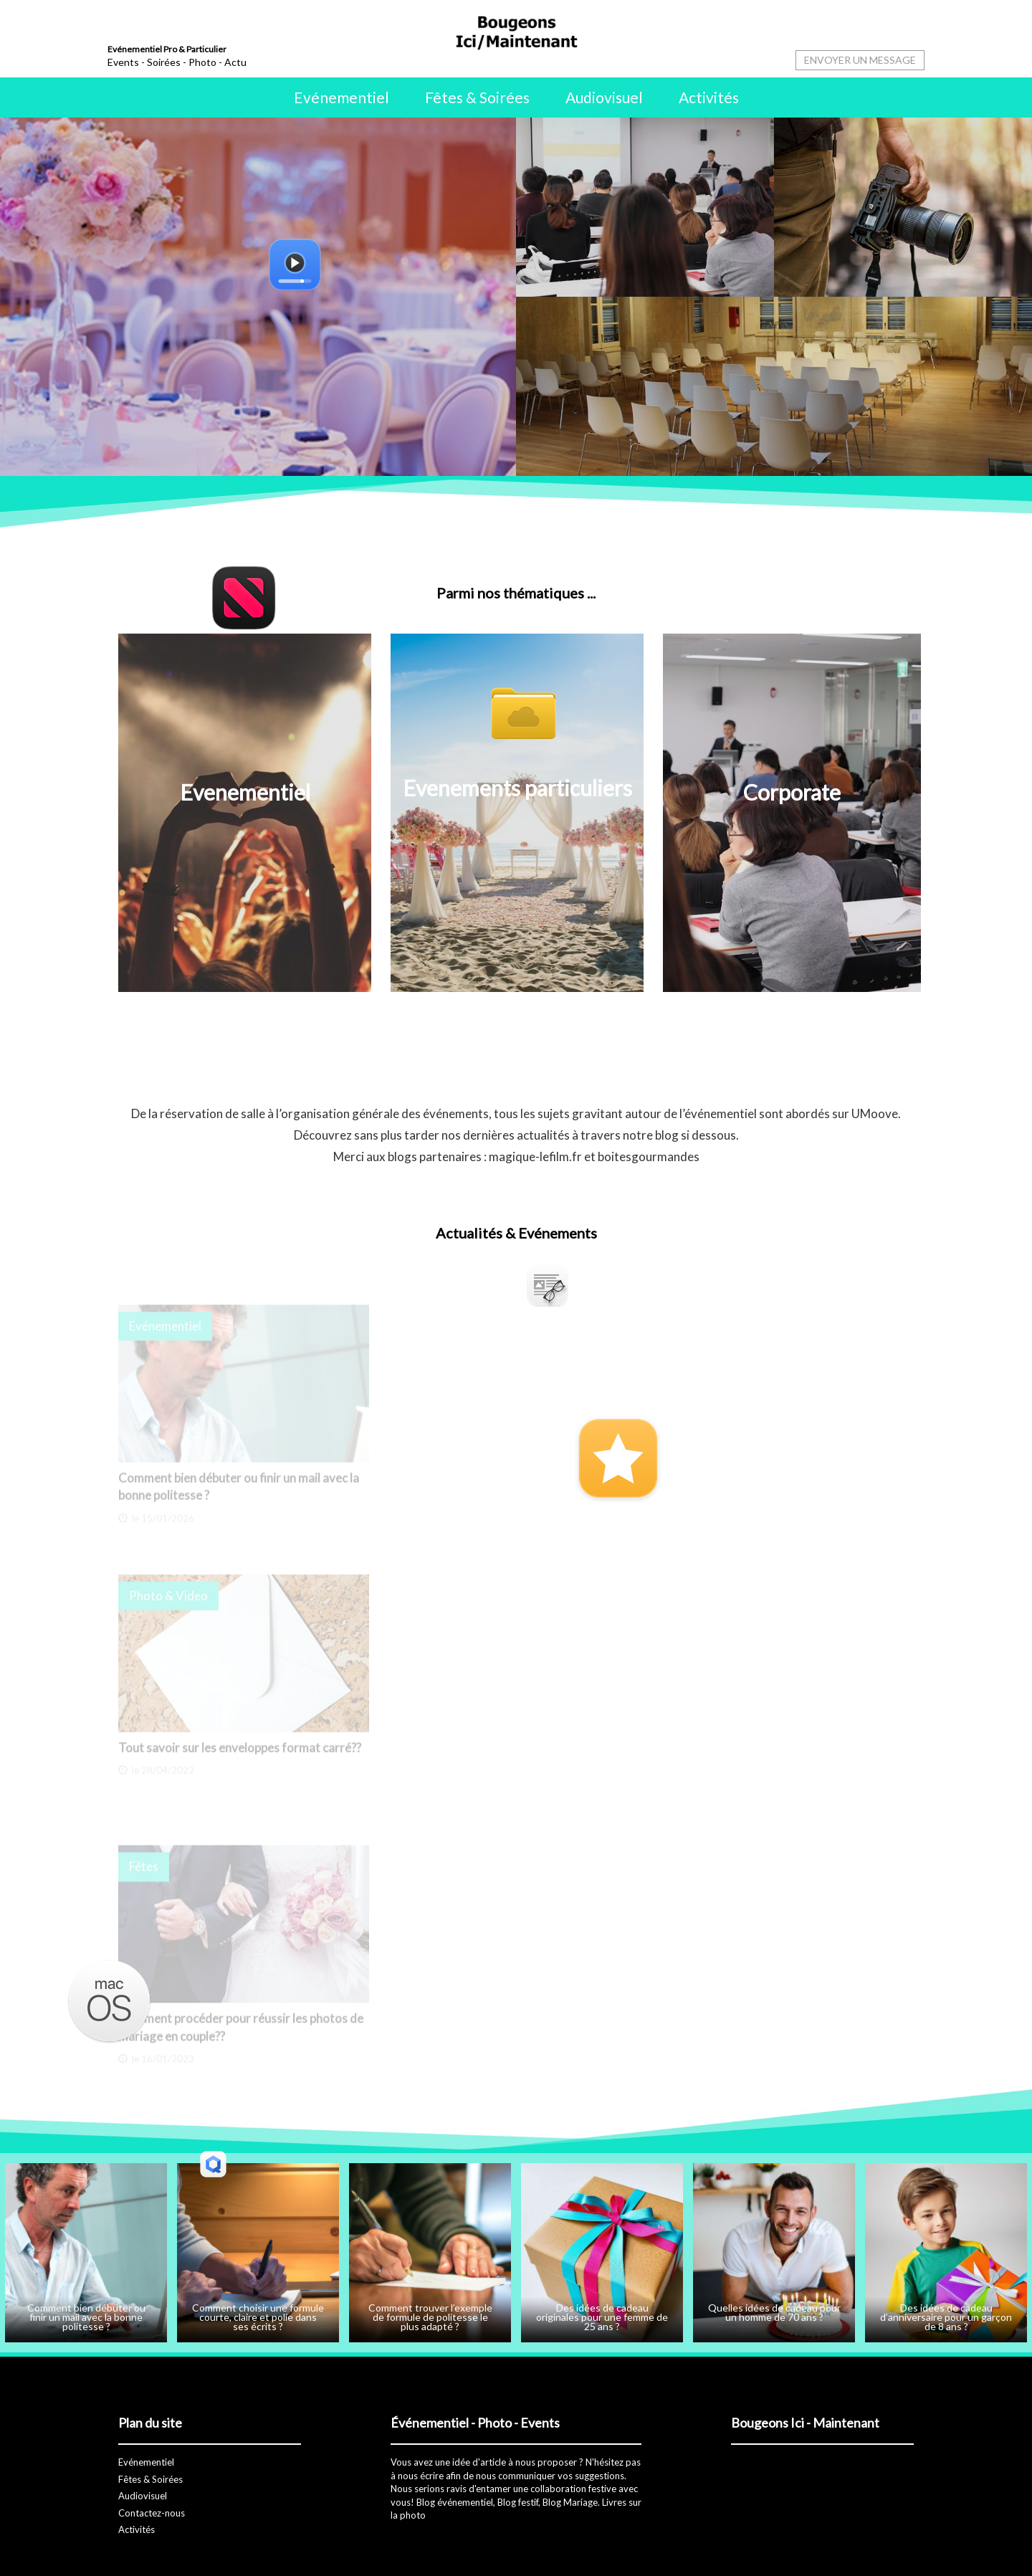  What do you see at coordinates (213, 2164) in the screenshot?
I see `open qubes os application` at bounding box center [213, 2164].